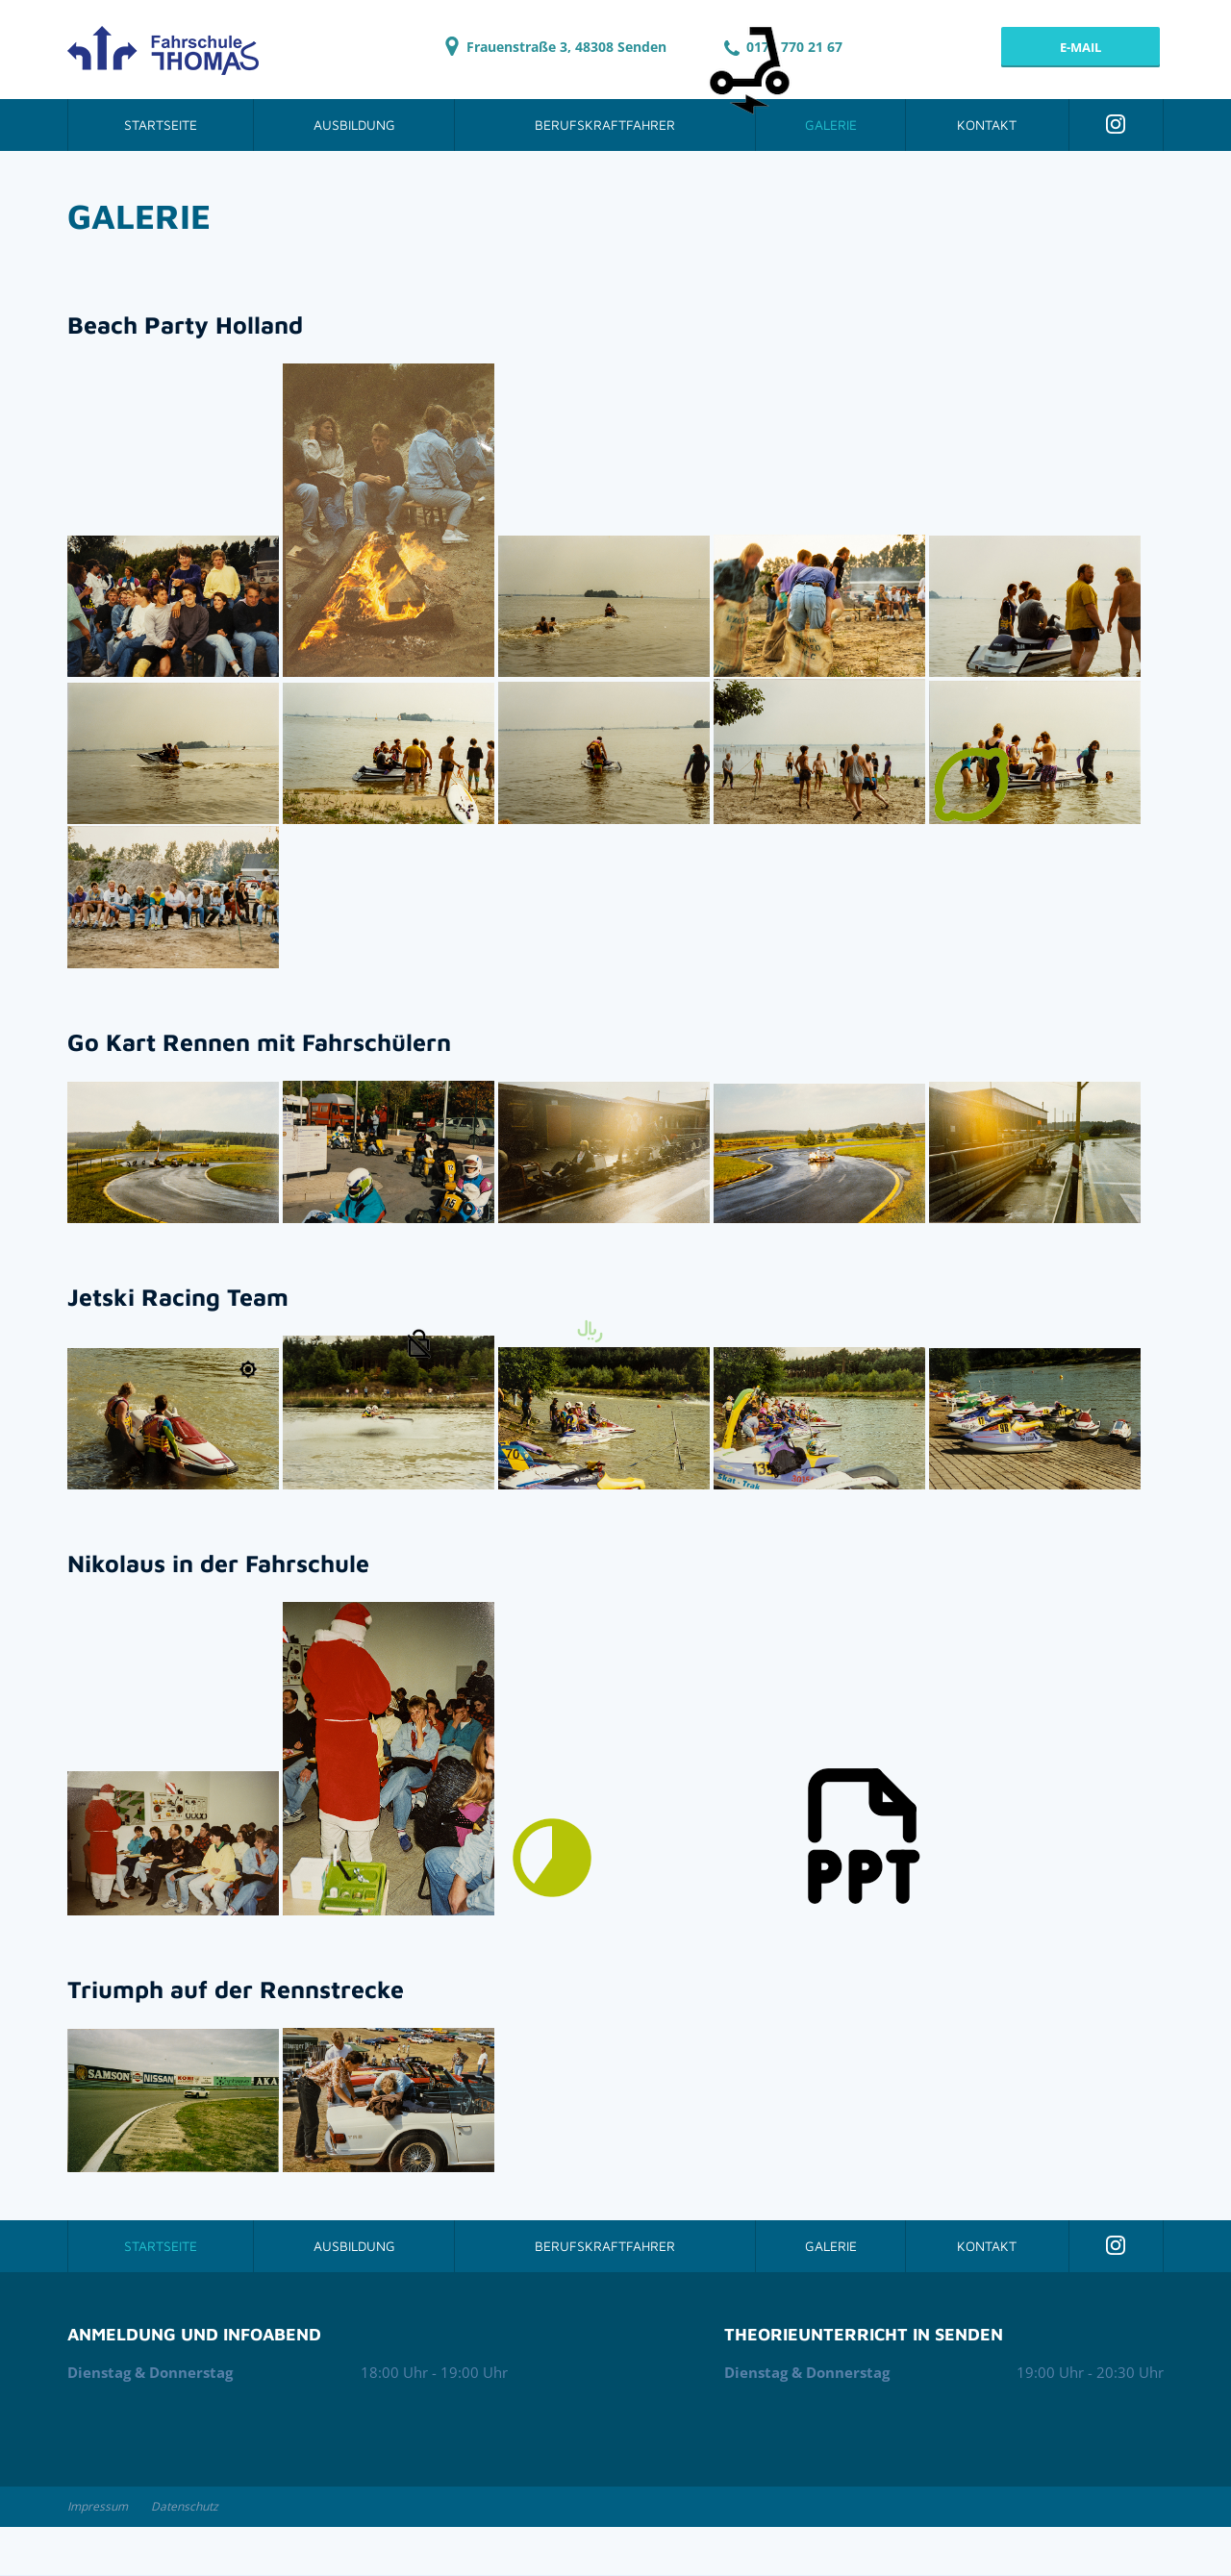  Describe the element at coordinates (248, 1369) in the screenshot. I see `adjust screen brightness` at that location.